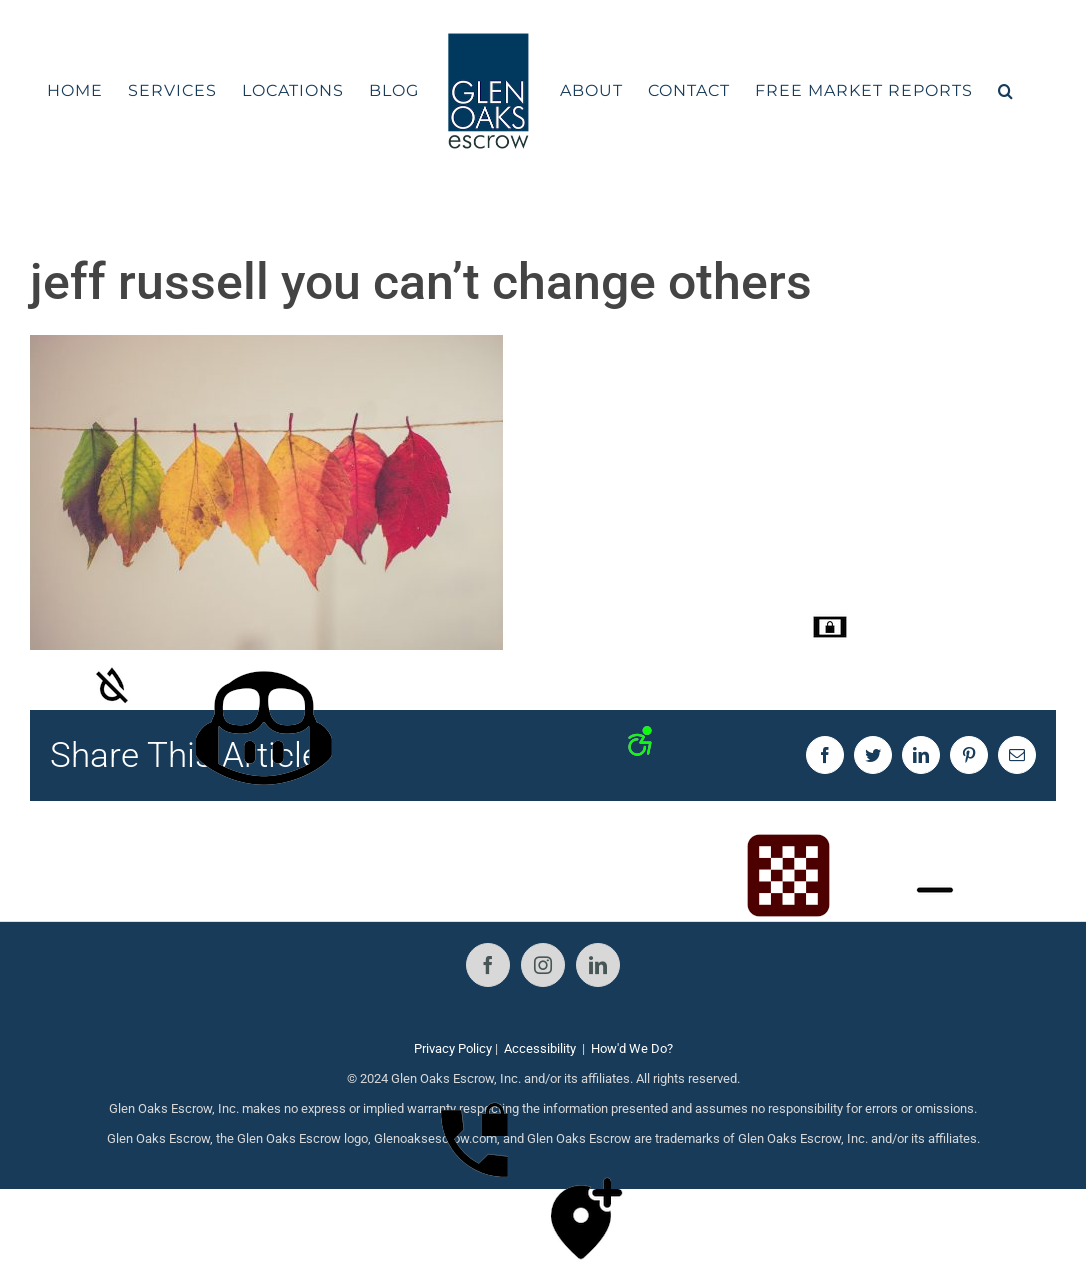  I want to click on lock screen in landscape orientation, so click(830, 627).